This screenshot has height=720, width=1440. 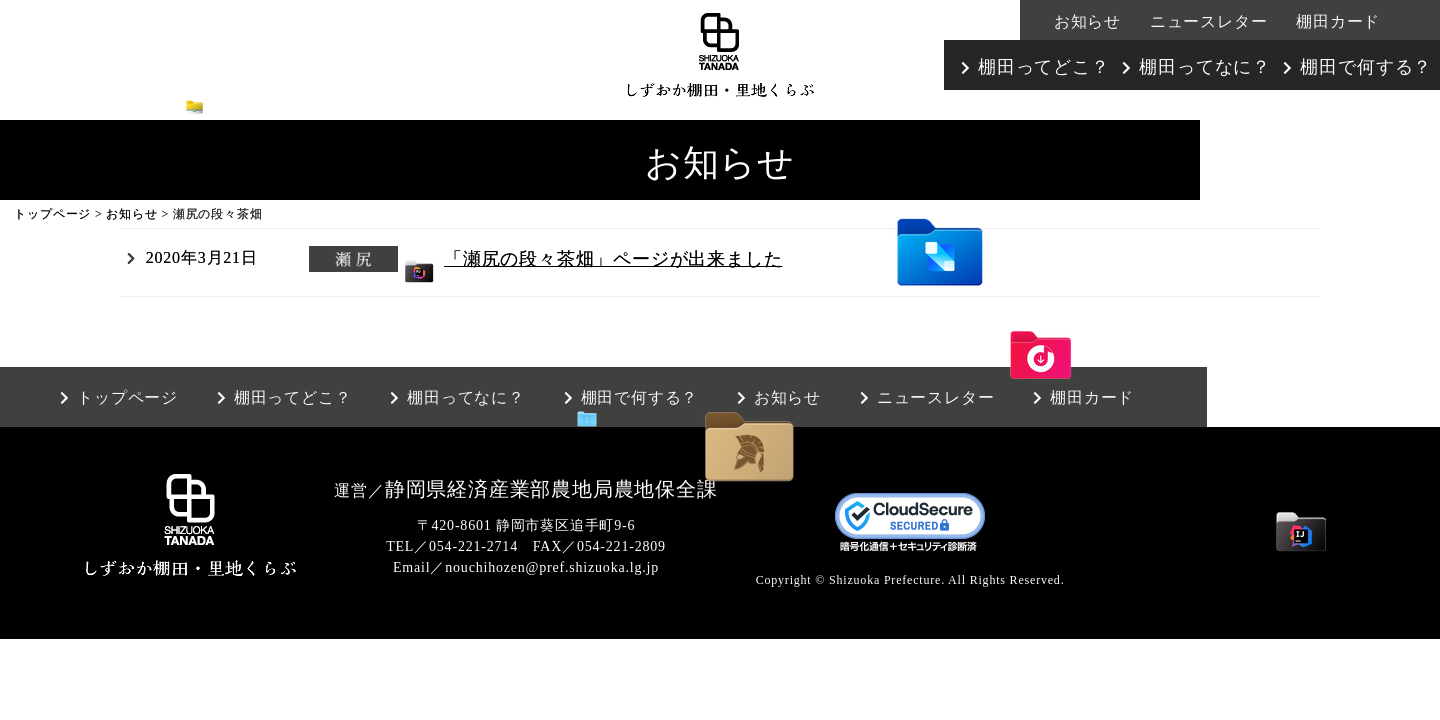 What do you see at coordinates (749, 449) in the screenshot?
I see `folder containing historical or ancient history files` at bounding box center [749, 449].